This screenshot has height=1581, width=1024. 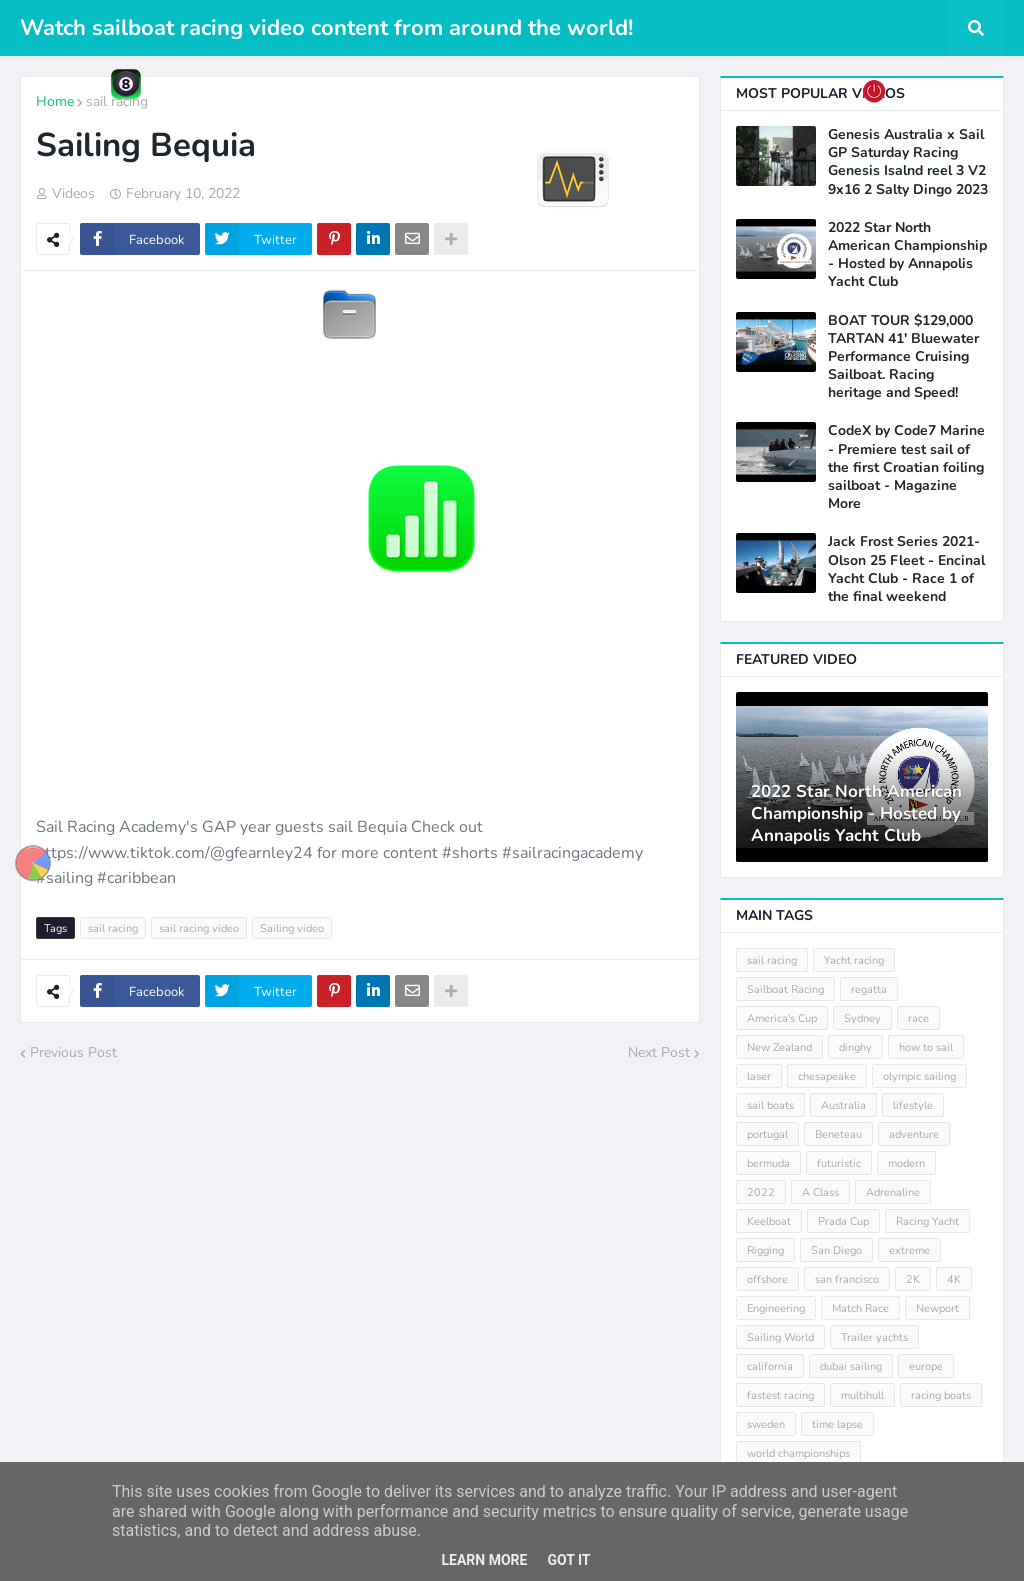 I want to click on open the file manager application, so click(x=349, y=314).